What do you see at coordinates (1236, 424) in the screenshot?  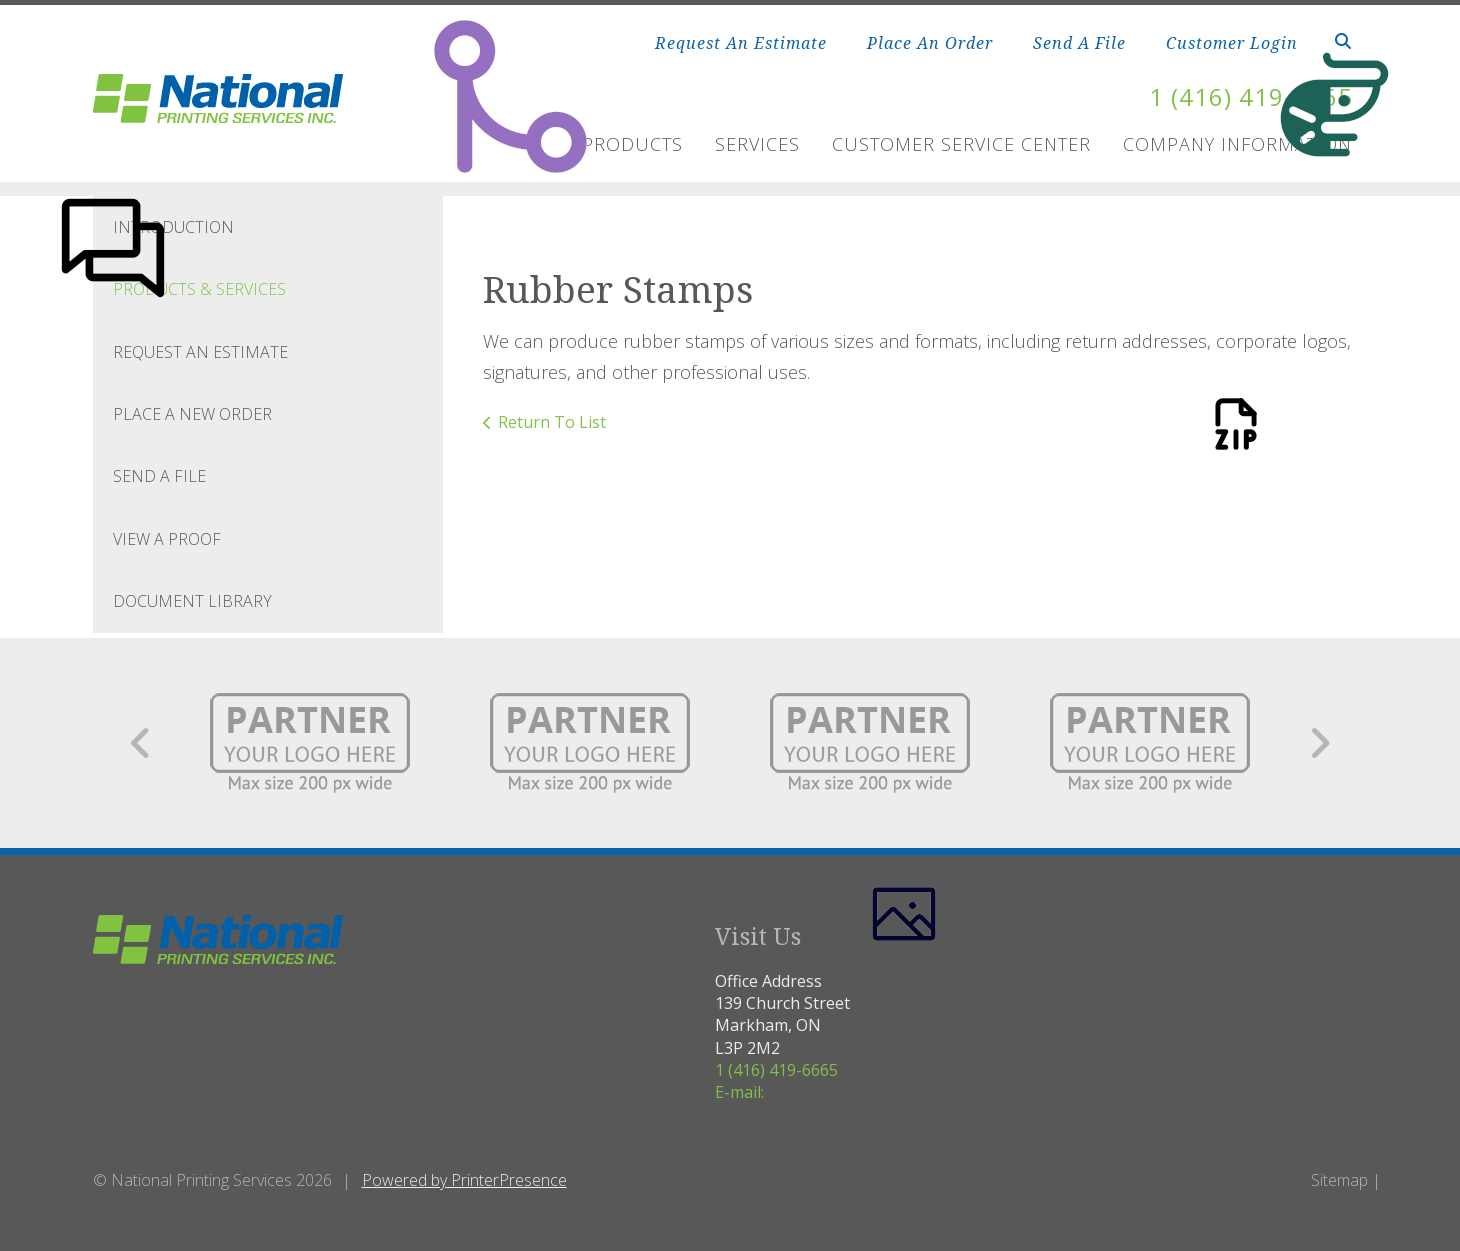 I see `indicates a compressed zip file` at bounding box center [1236, 424].